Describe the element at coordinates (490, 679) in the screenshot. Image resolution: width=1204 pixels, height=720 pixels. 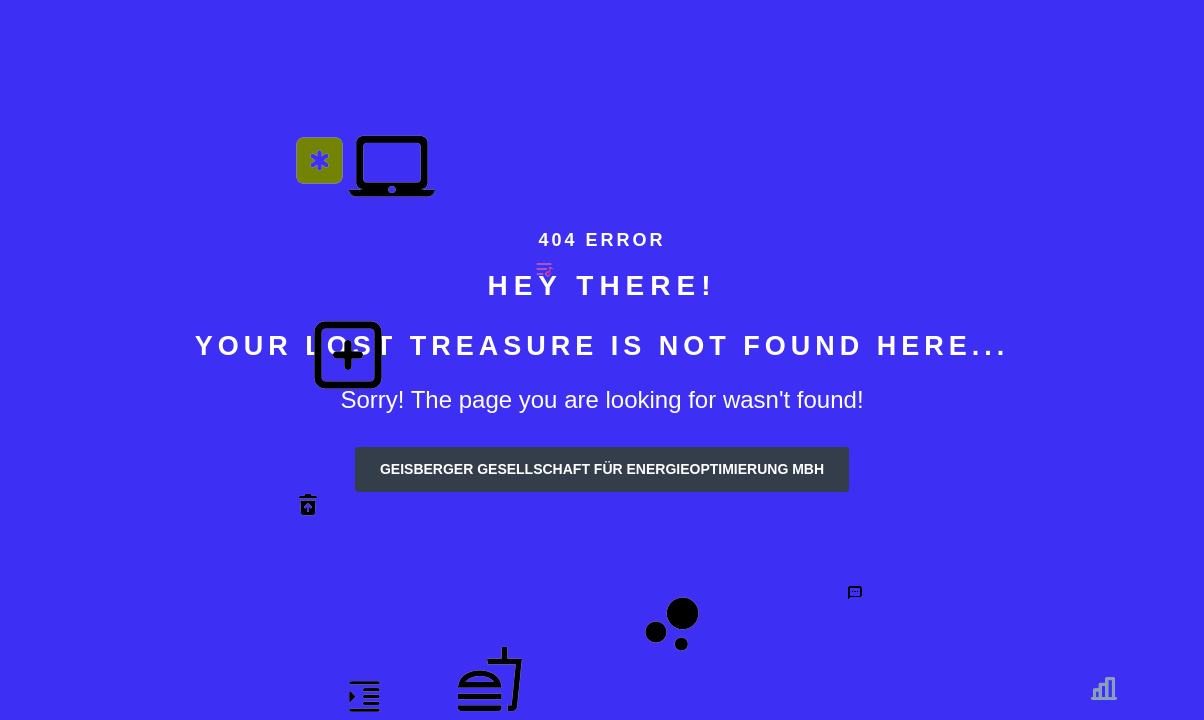
I see `find nearby fast food restaurants` at that location.